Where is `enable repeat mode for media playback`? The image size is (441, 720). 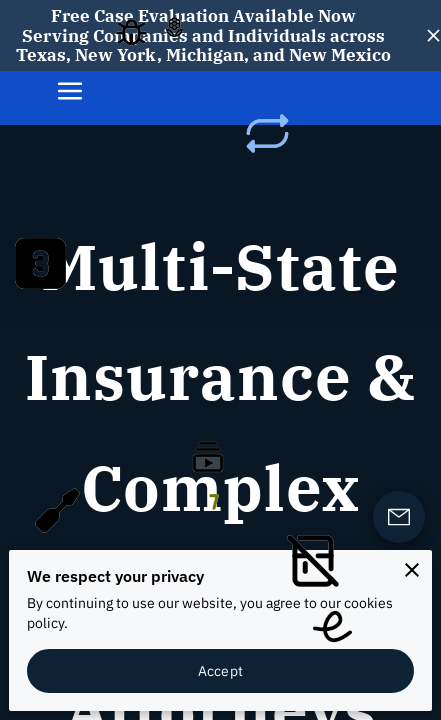 enable repeat mode for media playback is located at coordinates (267, 133).